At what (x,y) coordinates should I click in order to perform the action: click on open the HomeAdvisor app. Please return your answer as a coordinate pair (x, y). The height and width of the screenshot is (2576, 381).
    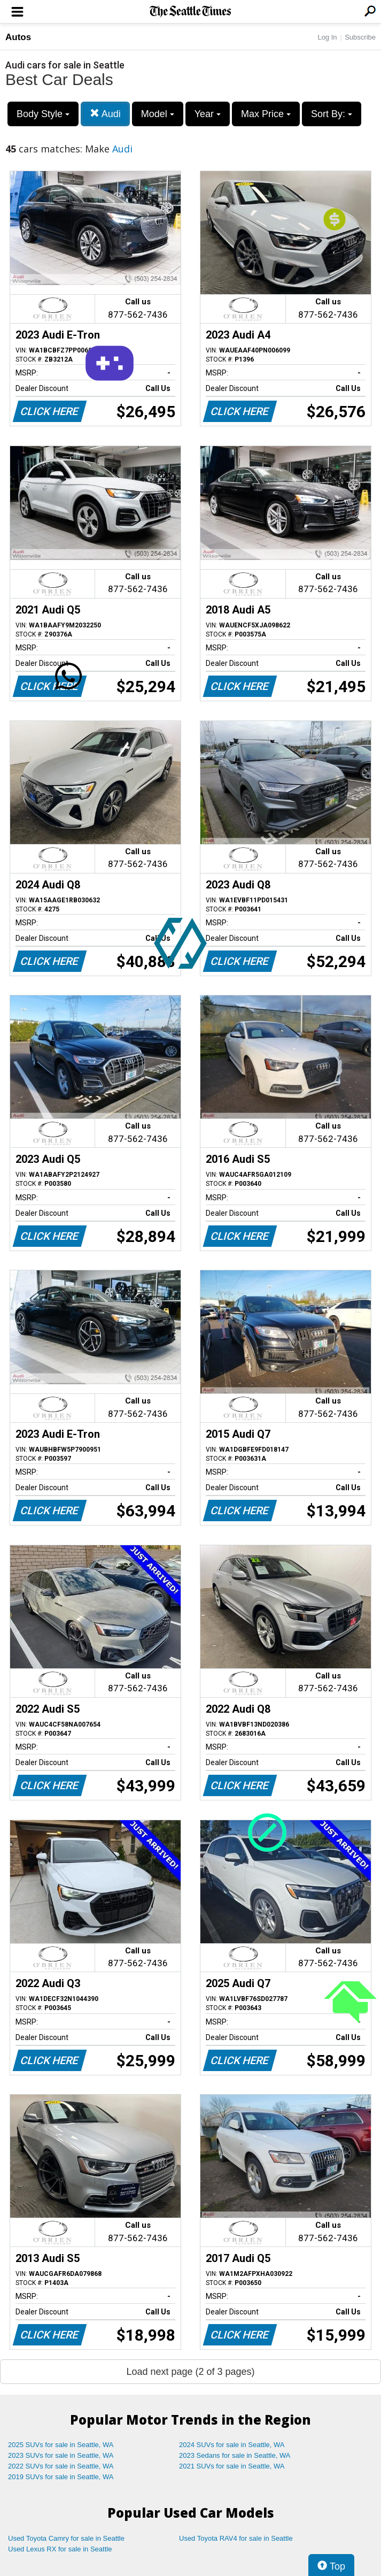
    Looking at the image, I should click on (350, 2002).